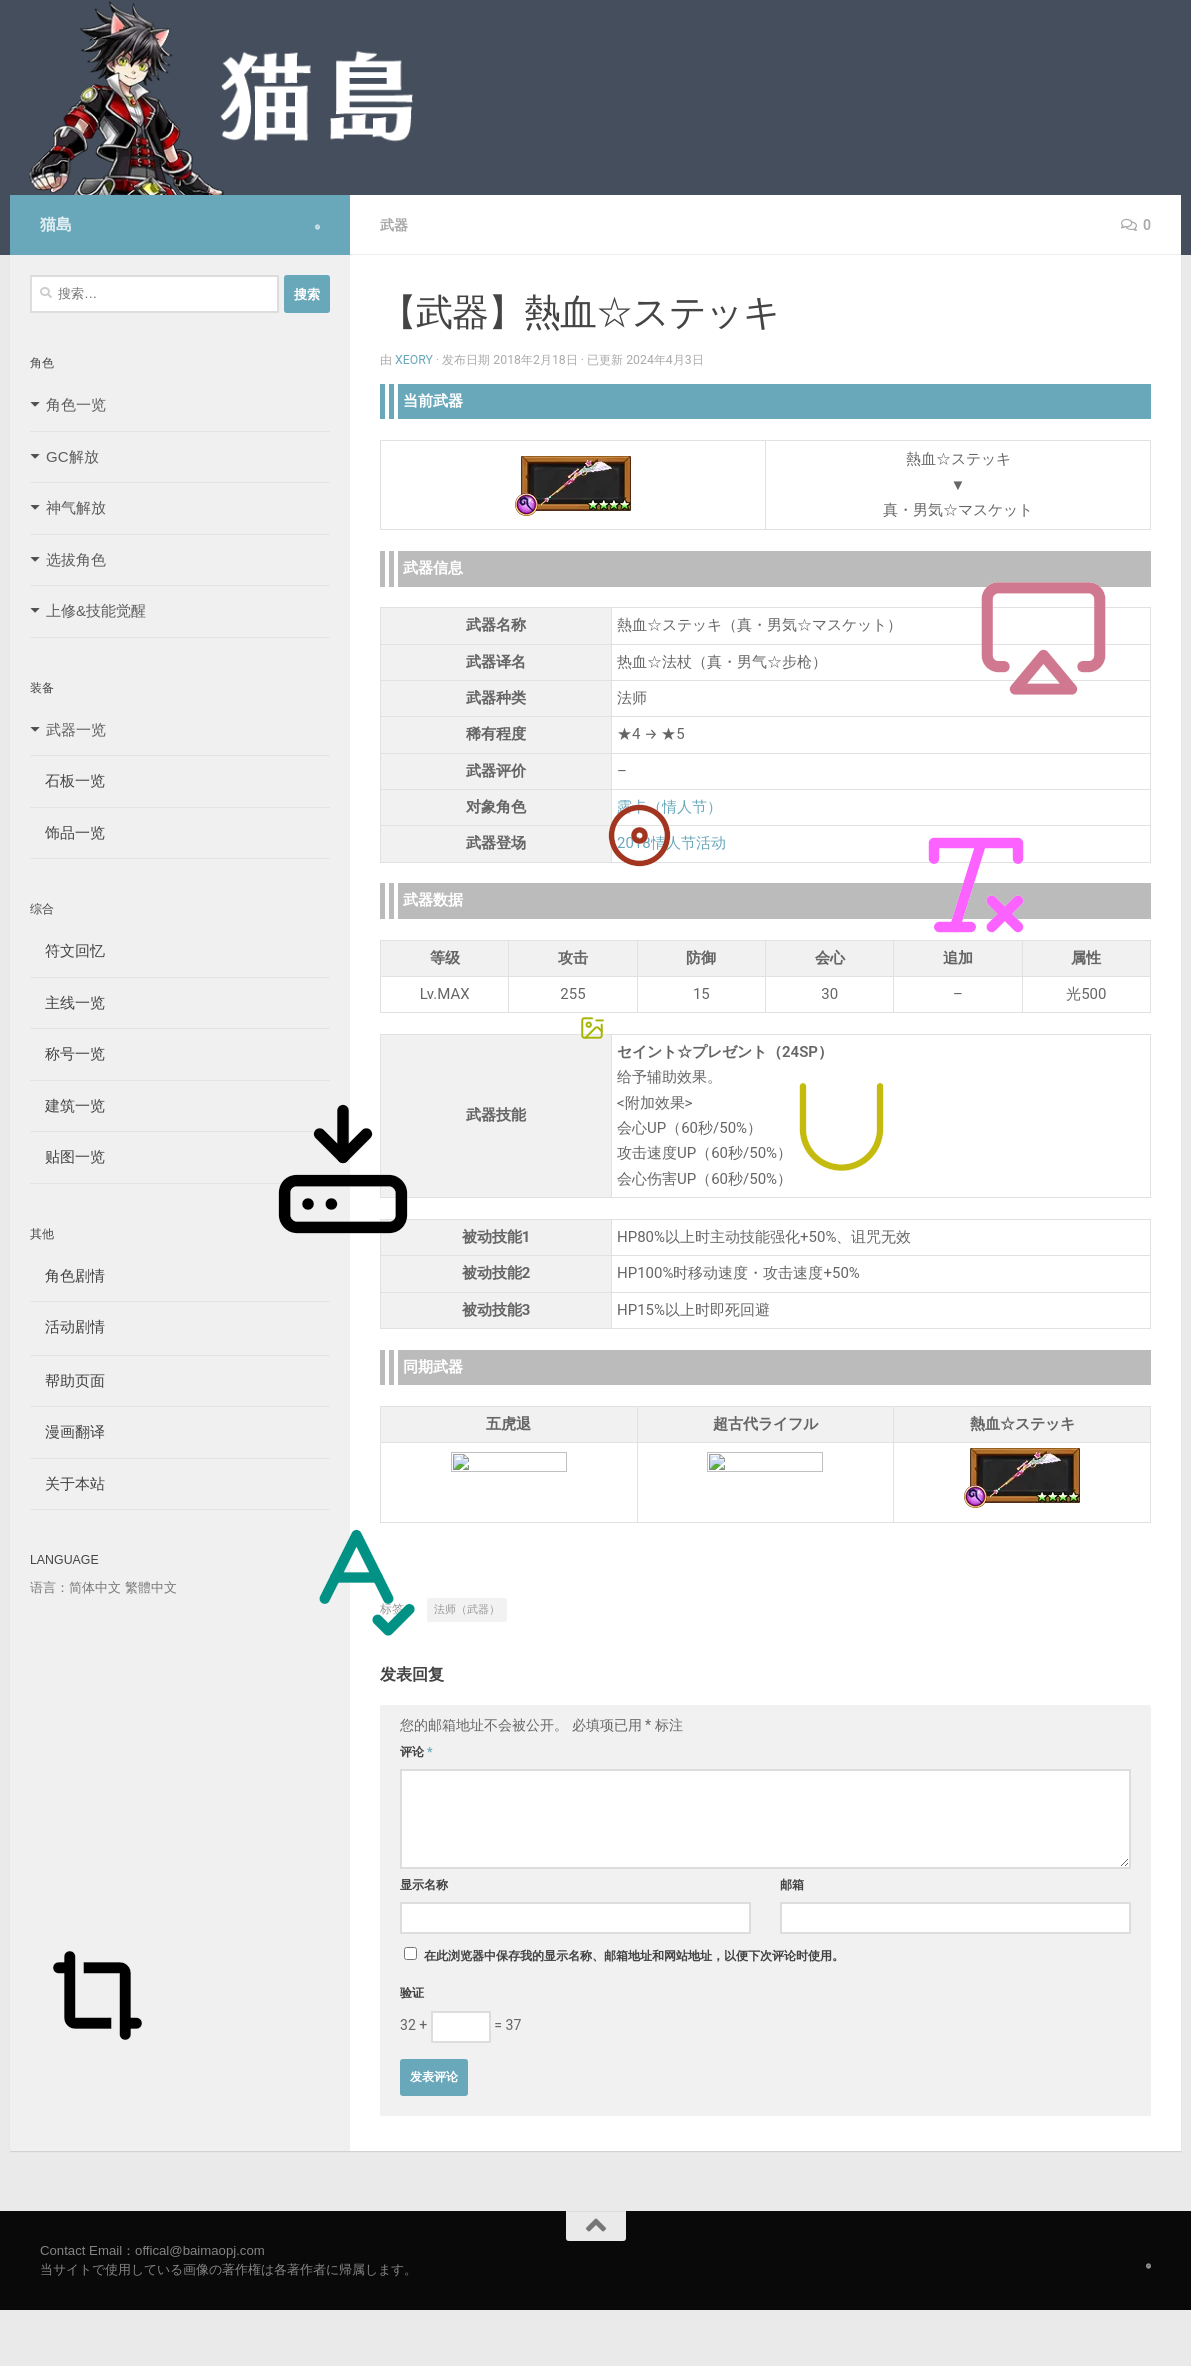 The height and width of the screenshot is (2366, 1191). I want to click on clear text formatting, so click(976, 885).